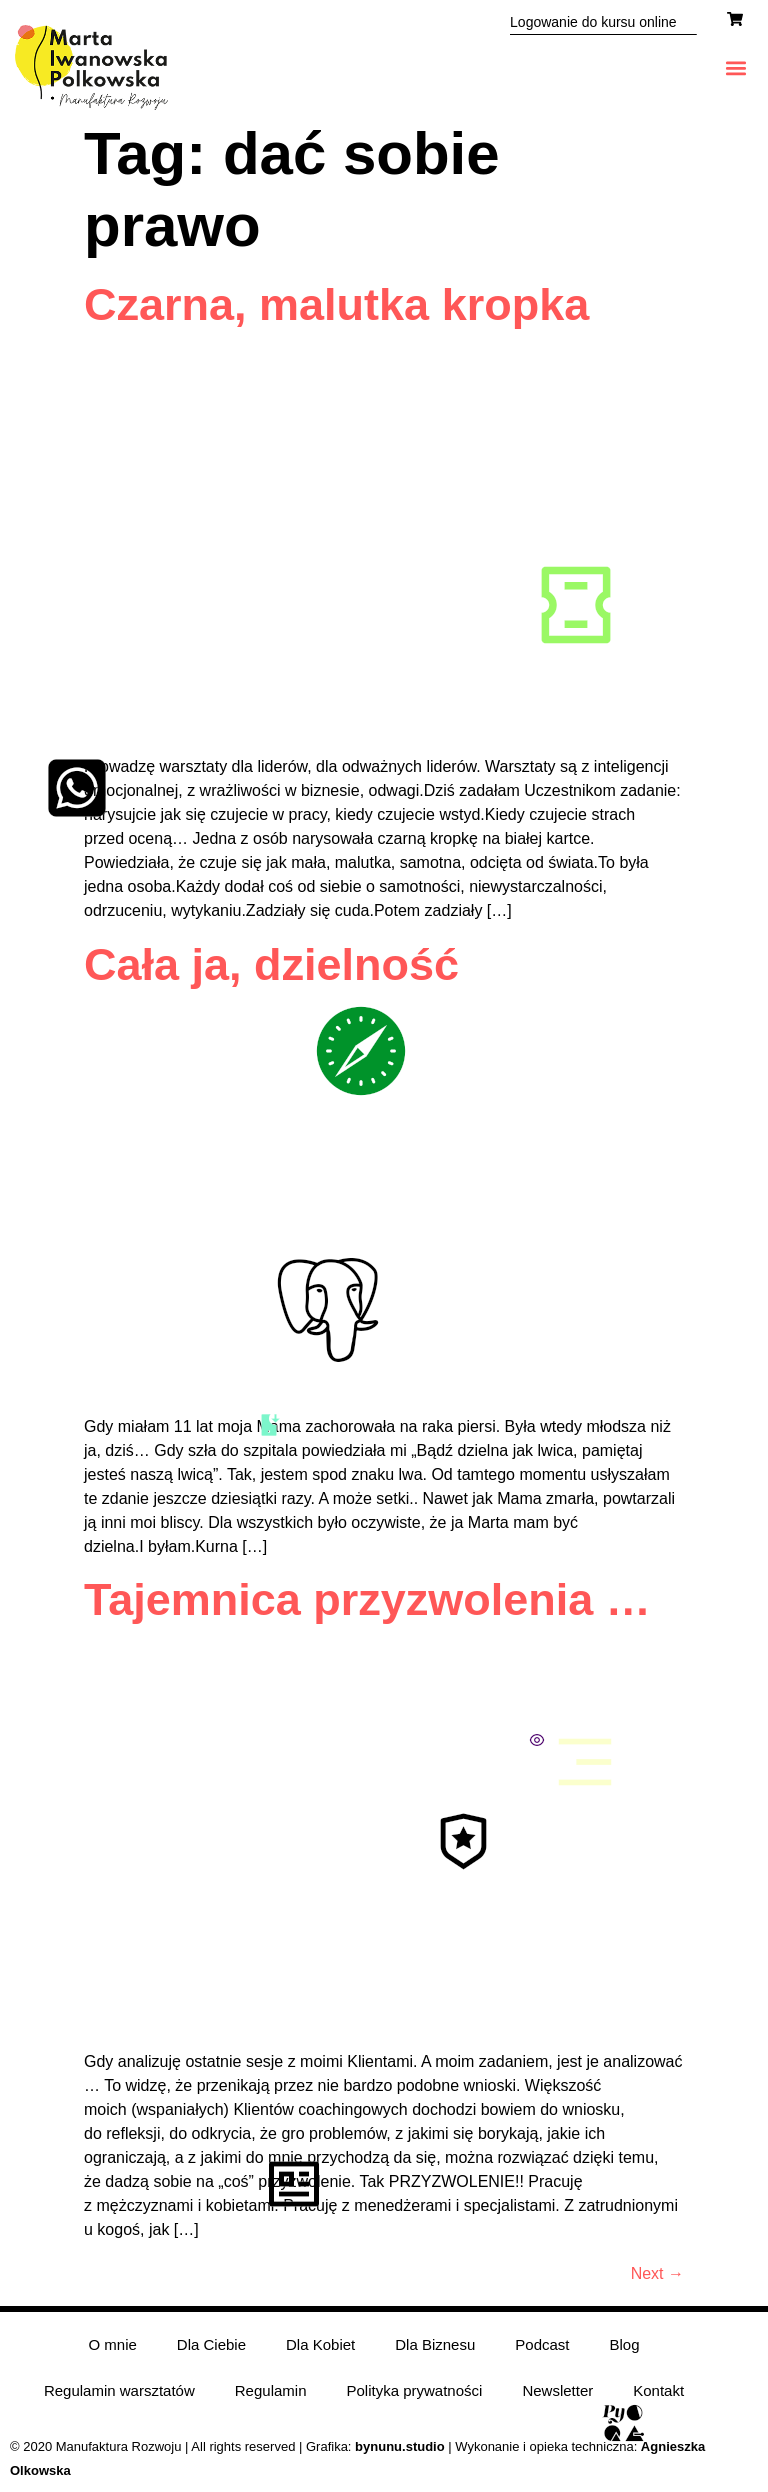 This screenshot has width=768, height=2492. I want to click on view or preview content, so click(537, 1740).